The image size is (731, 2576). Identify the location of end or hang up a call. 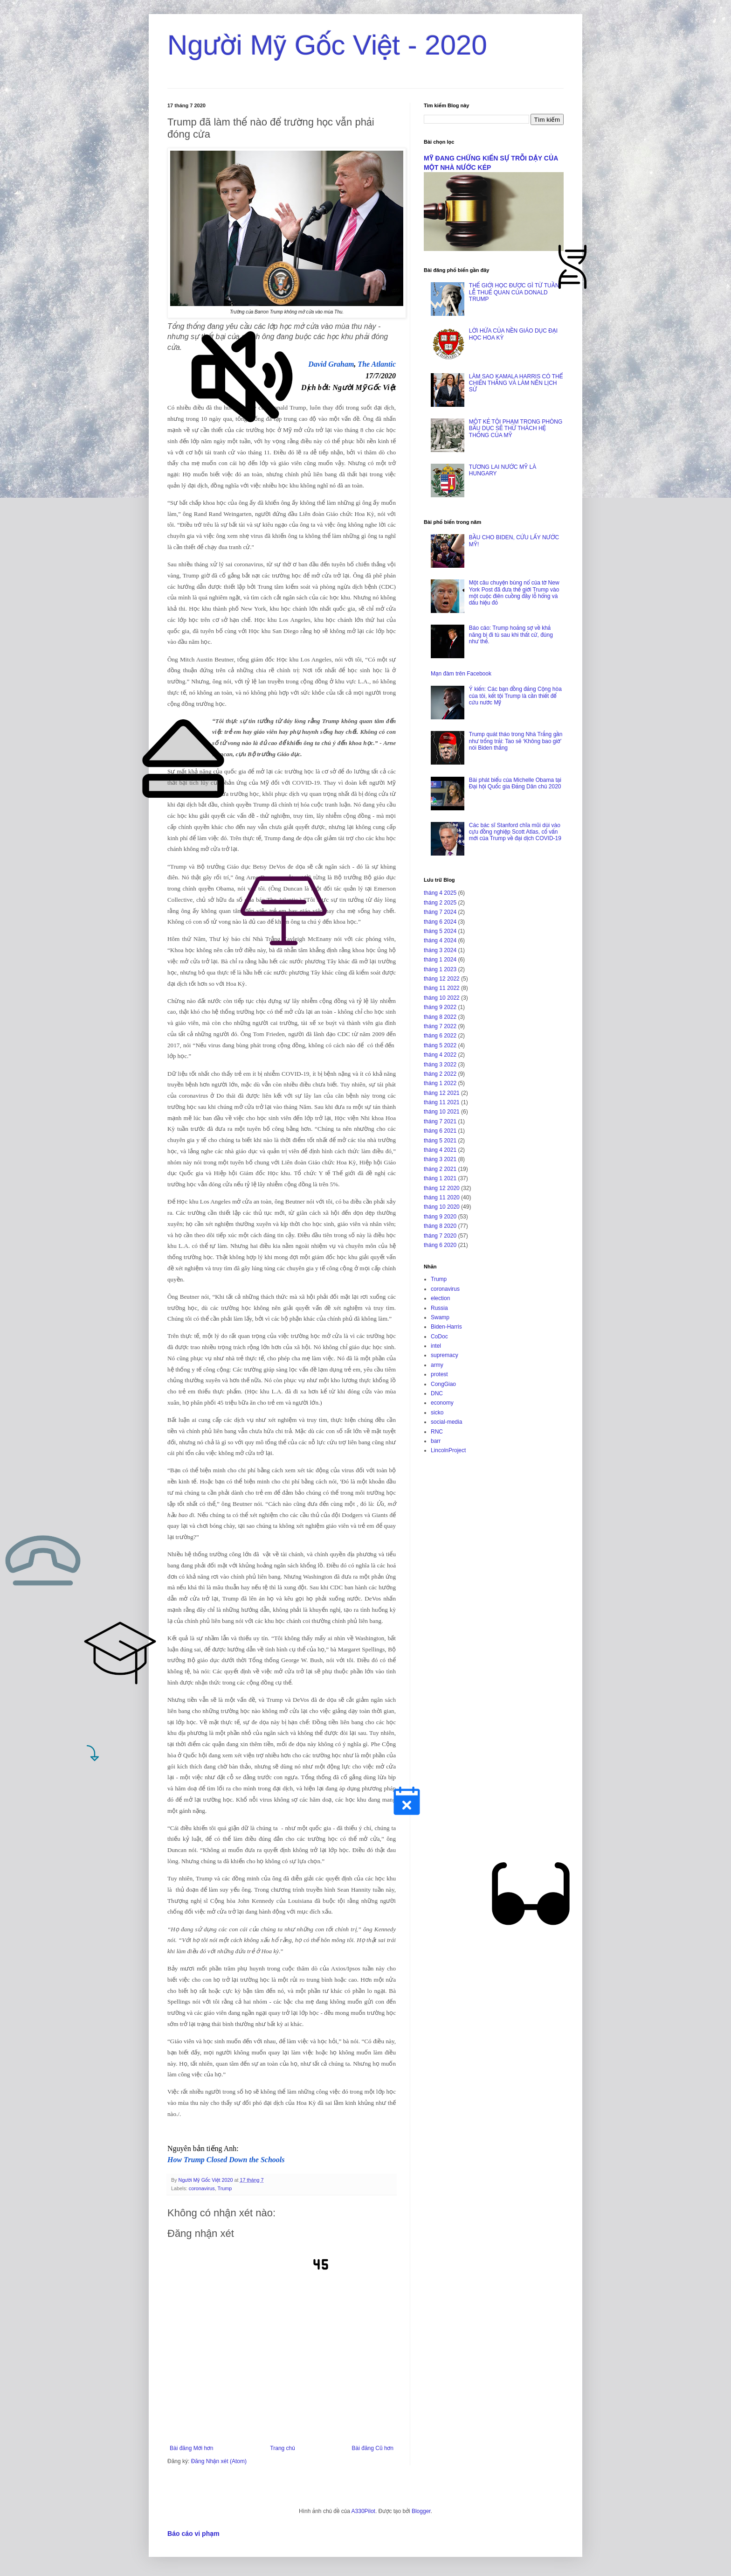
(43, 1560).